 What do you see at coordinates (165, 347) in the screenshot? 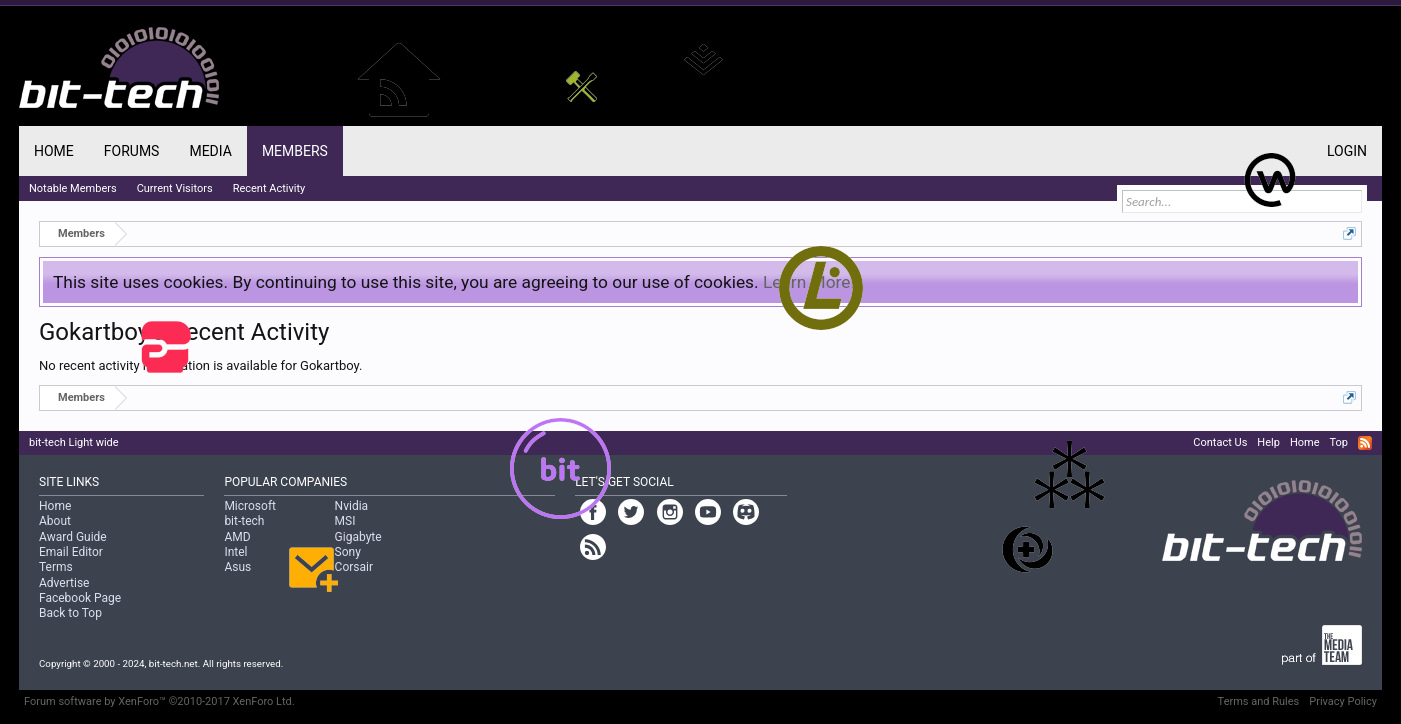
I see `access boxing or combat sports content` at bounding box center [165, 347].